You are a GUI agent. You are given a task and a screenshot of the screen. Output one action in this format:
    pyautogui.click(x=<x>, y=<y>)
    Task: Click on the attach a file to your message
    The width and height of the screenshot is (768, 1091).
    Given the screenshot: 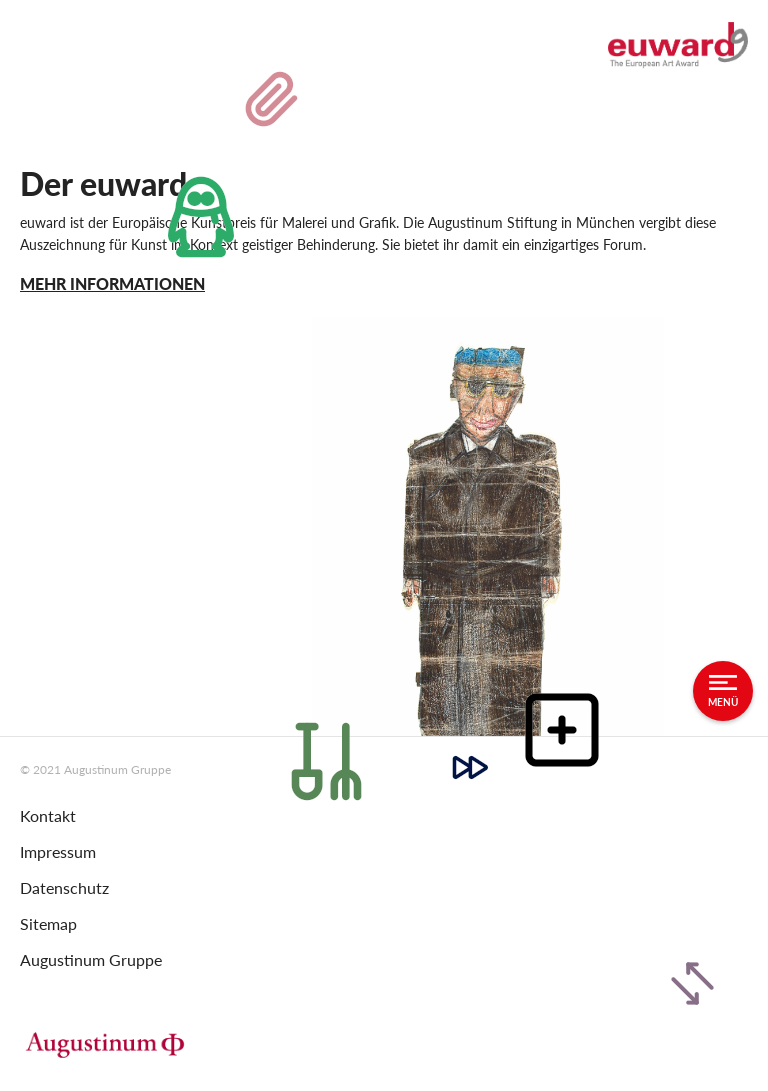 What is the action you would take?
    pyautogui.click(x=271, y=100)
    